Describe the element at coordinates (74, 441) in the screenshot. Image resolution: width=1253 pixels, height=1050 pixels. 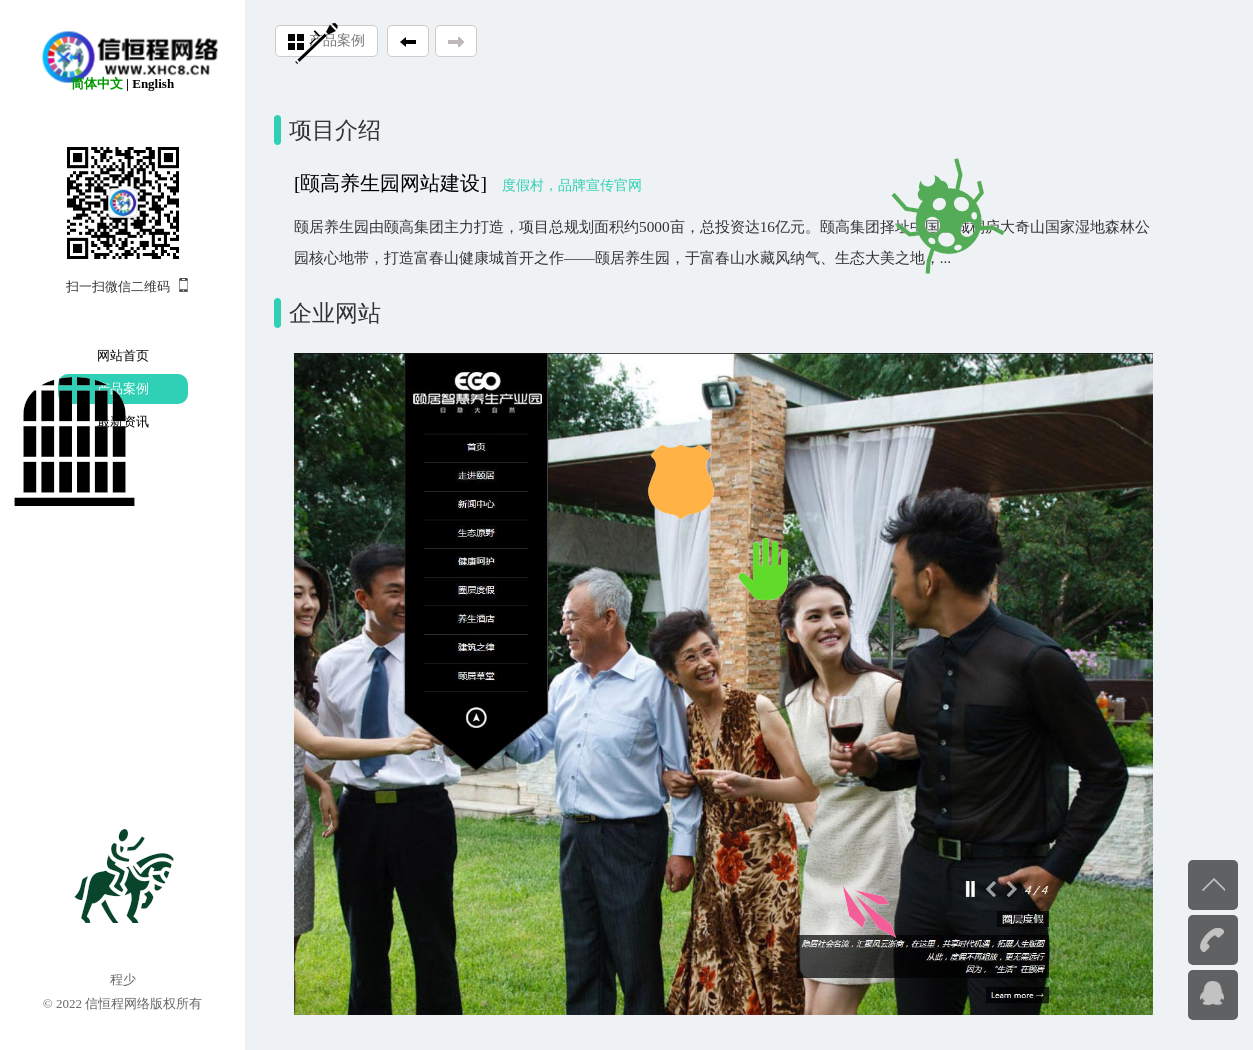
I see `indicates a jail or prison location` at that location.